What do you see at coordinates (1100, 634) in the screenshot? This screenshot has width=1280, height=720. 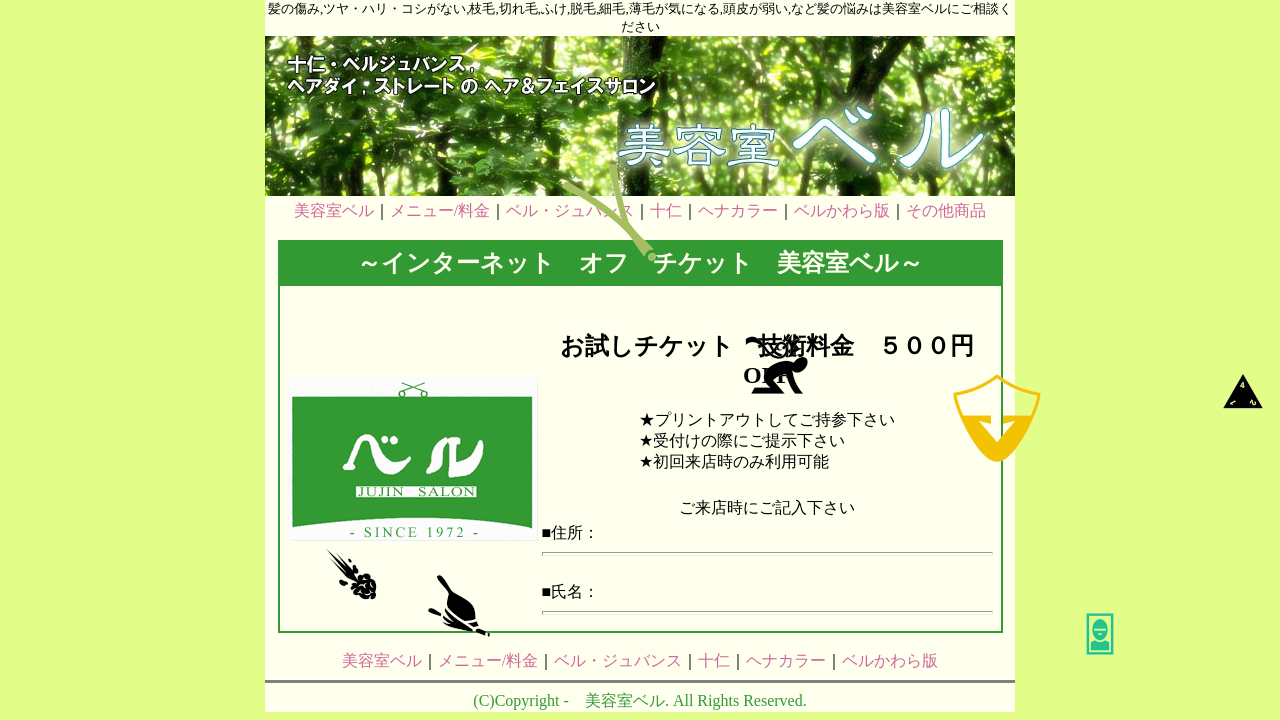 I see `view user profile or account` at bounding box center [1100, 634].